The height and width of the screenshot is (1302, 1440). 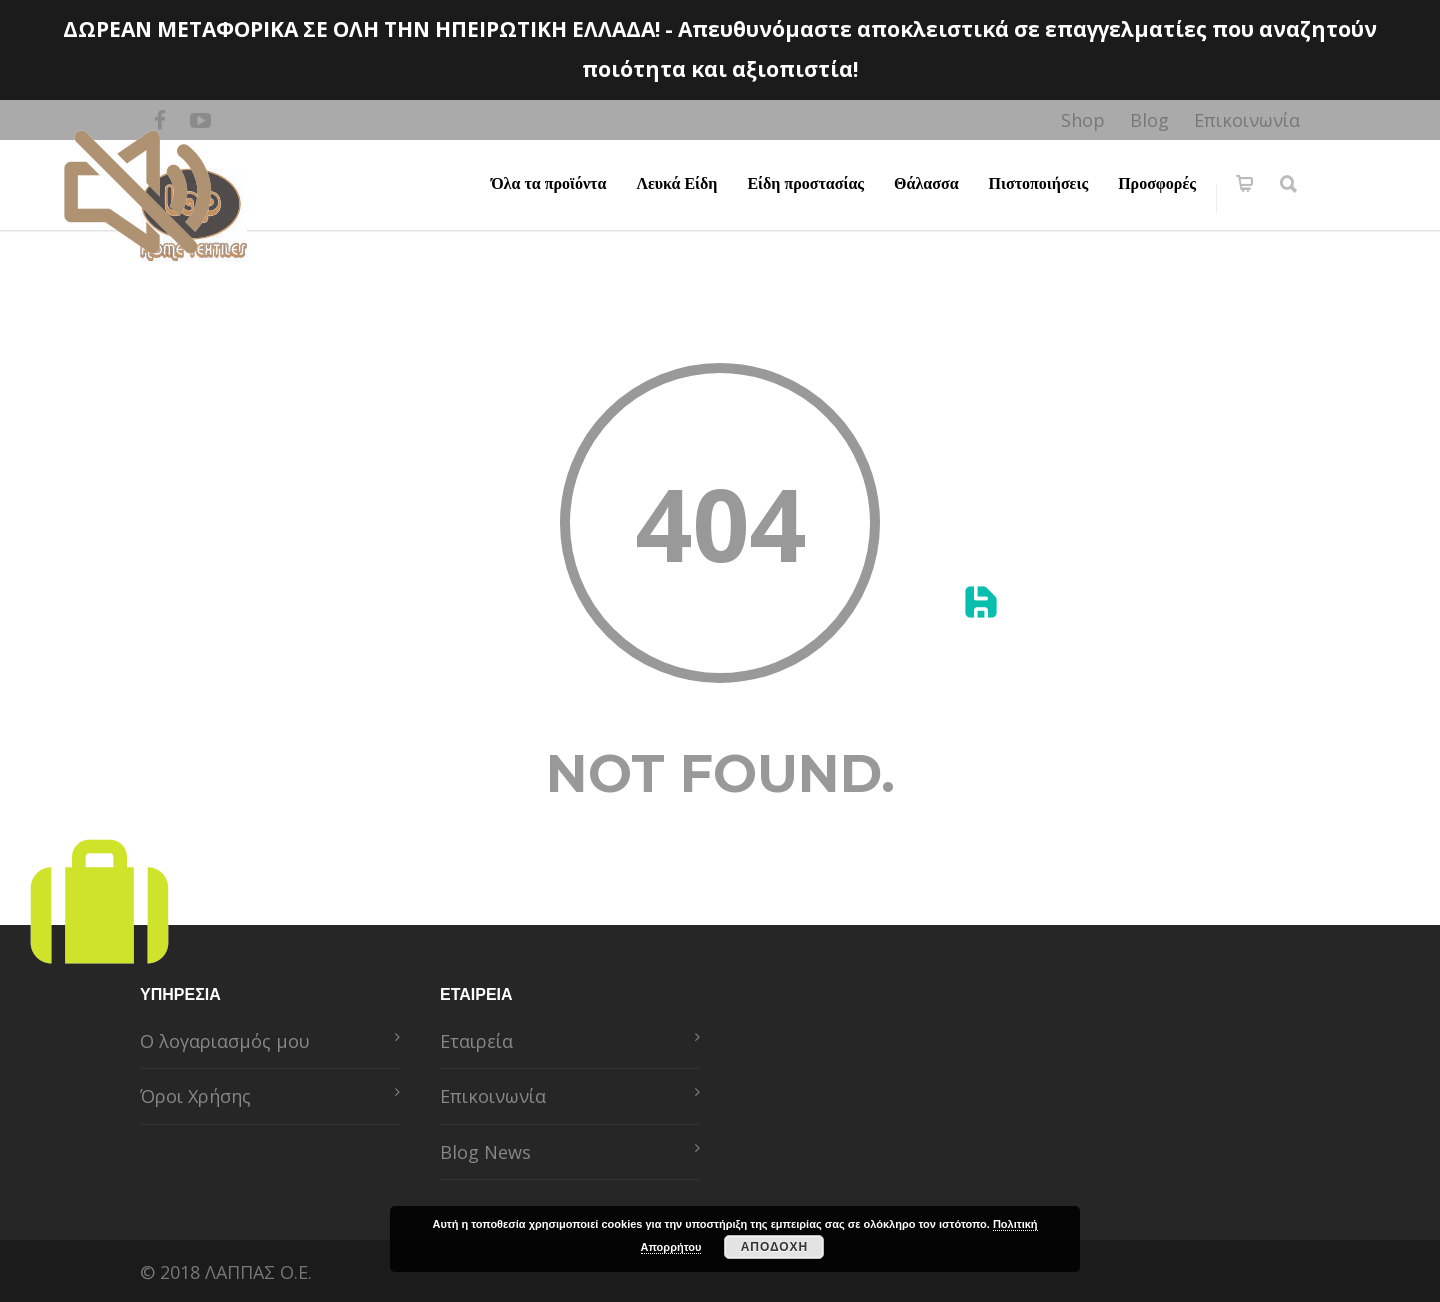 What do you see at coordinates (981, 602) in the screenshot?
I see `save current file or document` at bounding box center [981, 602].